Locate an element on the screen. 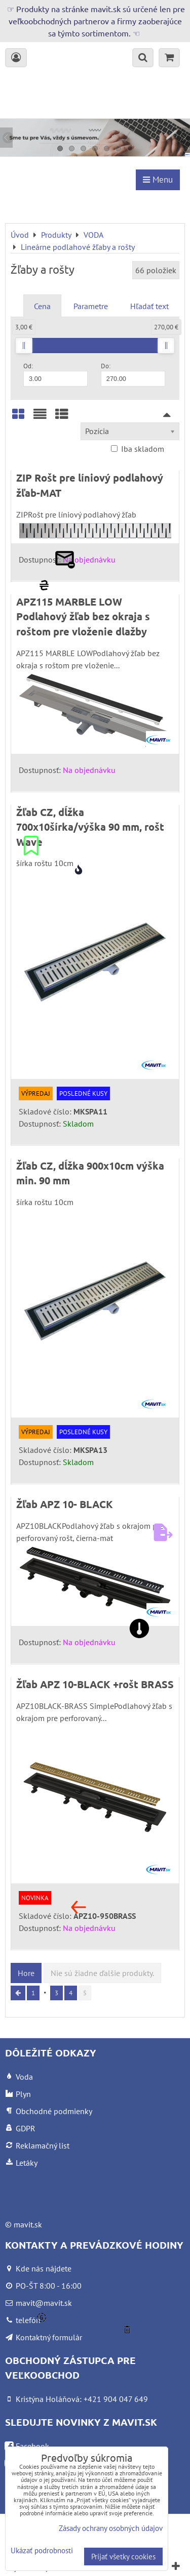  indicates Ukrainian hryvnia currency is located at coordinates (44, 585).